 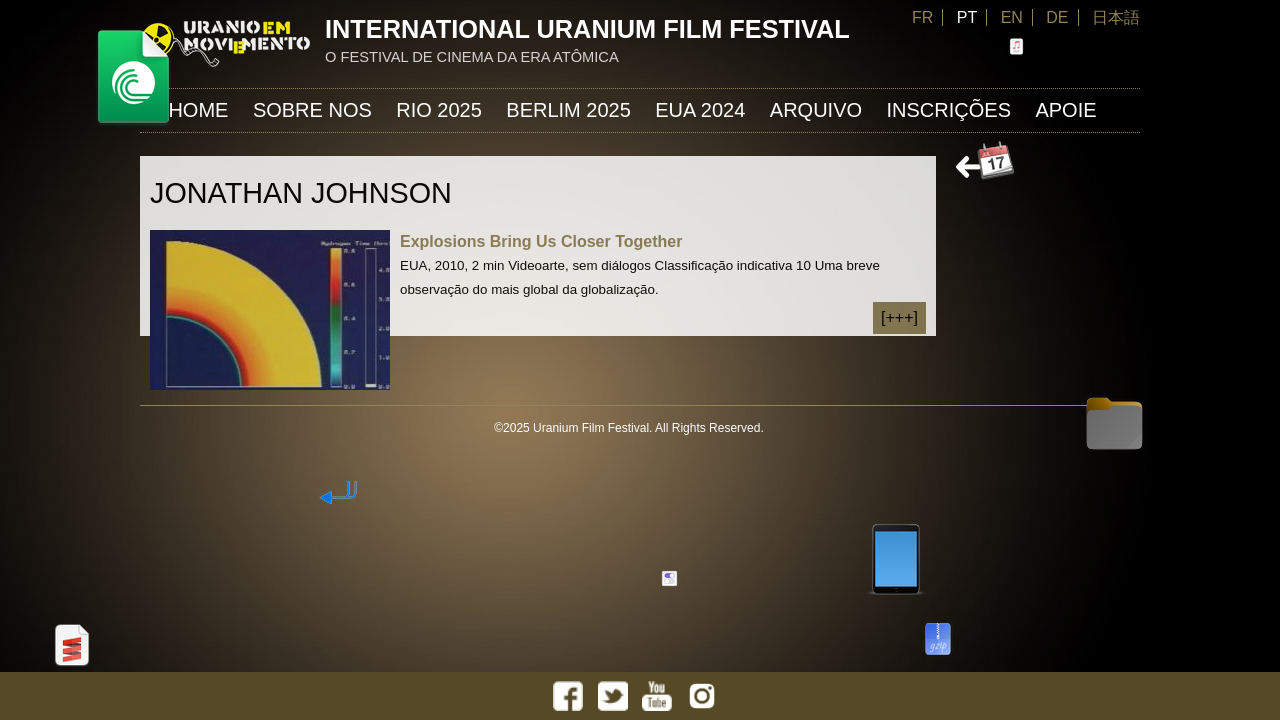 I want to click on reply to all recipients of an email, so click(x=337, y=492).